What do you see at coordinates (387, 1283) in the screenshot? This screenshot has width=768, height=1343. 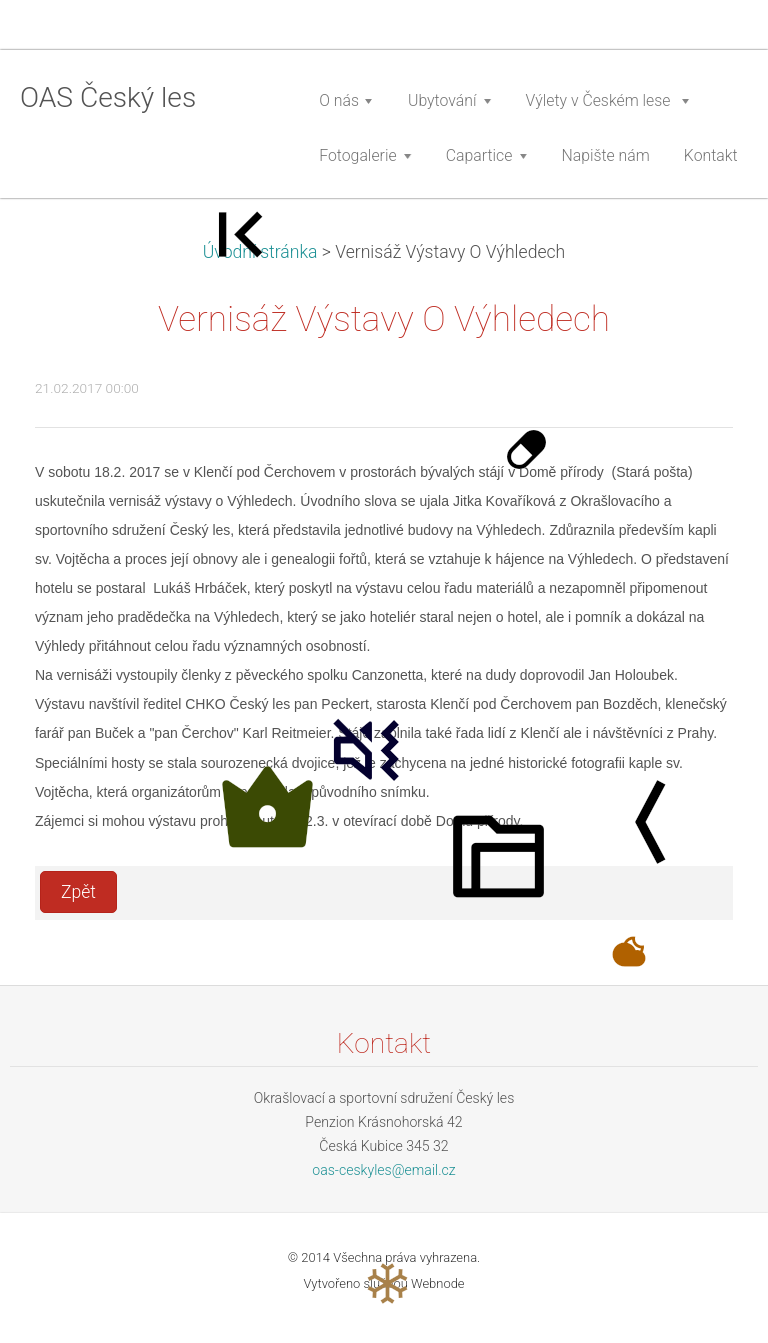 I see `activate cooling or air conditioning mode` at bounding box center [387, 1283].